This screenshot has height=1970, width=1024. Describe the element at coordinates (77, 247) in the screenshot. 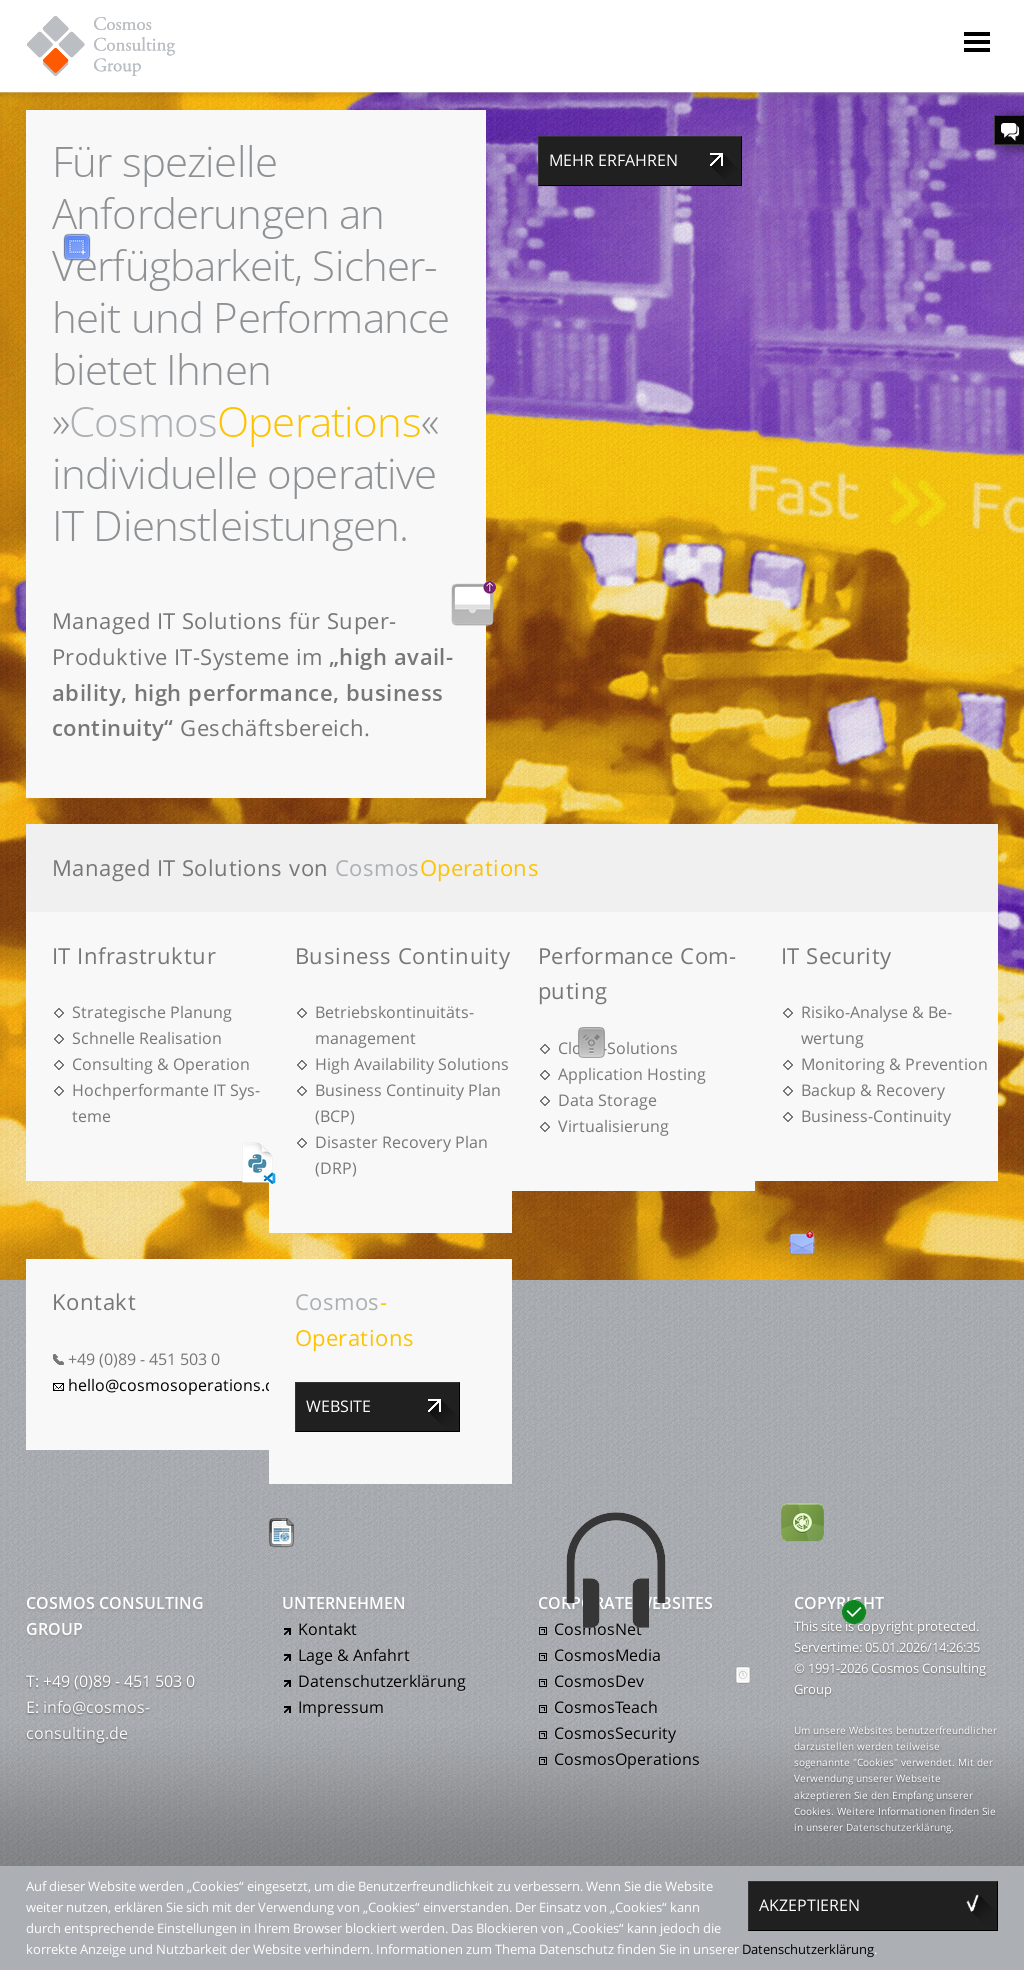

I see `take a screenshot` at that location.